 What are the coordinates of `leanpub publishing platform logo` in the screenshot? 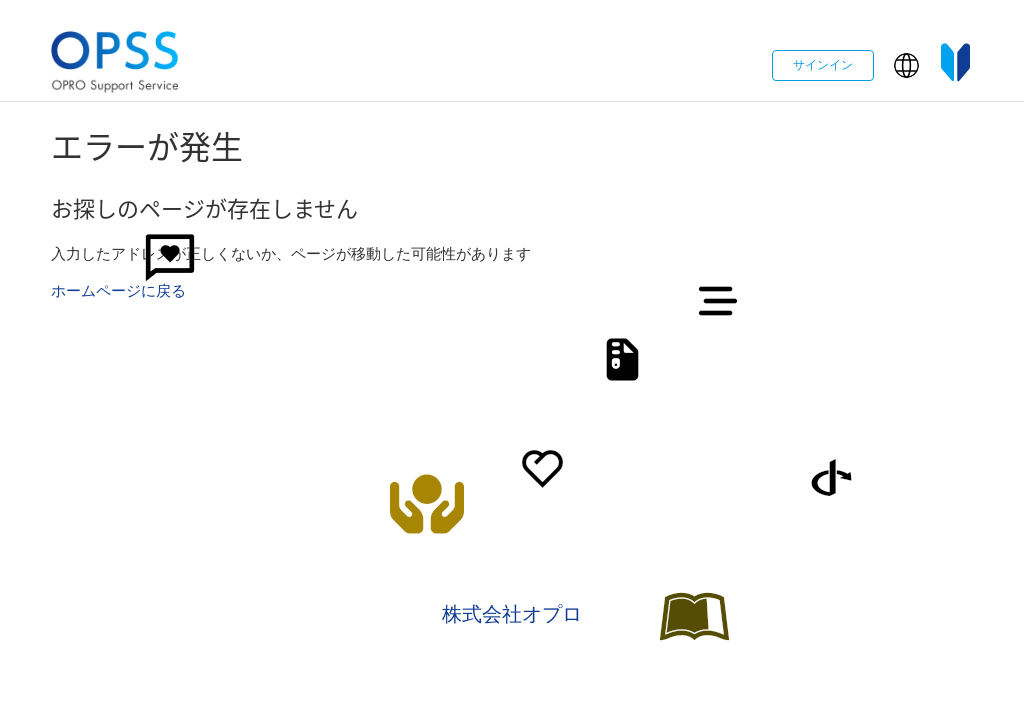 It's located at (694, 616).